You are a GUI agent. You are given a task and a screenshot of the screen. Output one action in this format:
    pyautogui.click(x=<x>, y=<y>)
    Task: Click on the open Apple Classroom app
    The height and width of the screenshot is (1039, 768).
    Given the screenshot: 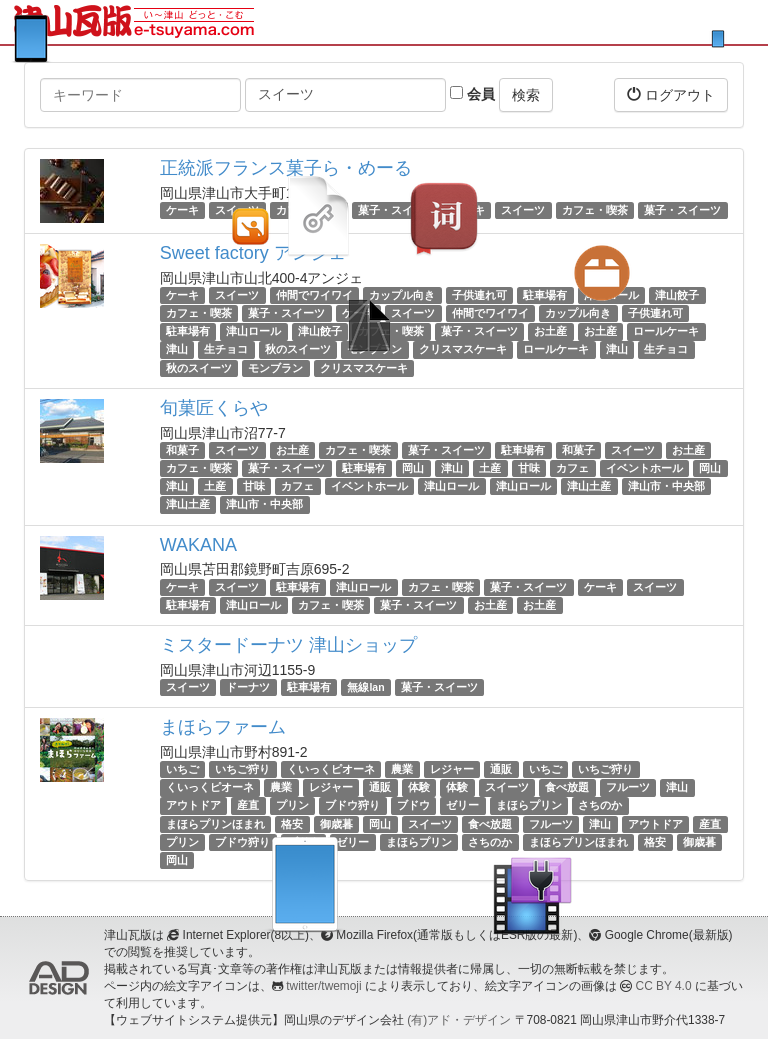 What is the action you would take?
    pyautogui.click(x=250, y=226)
    